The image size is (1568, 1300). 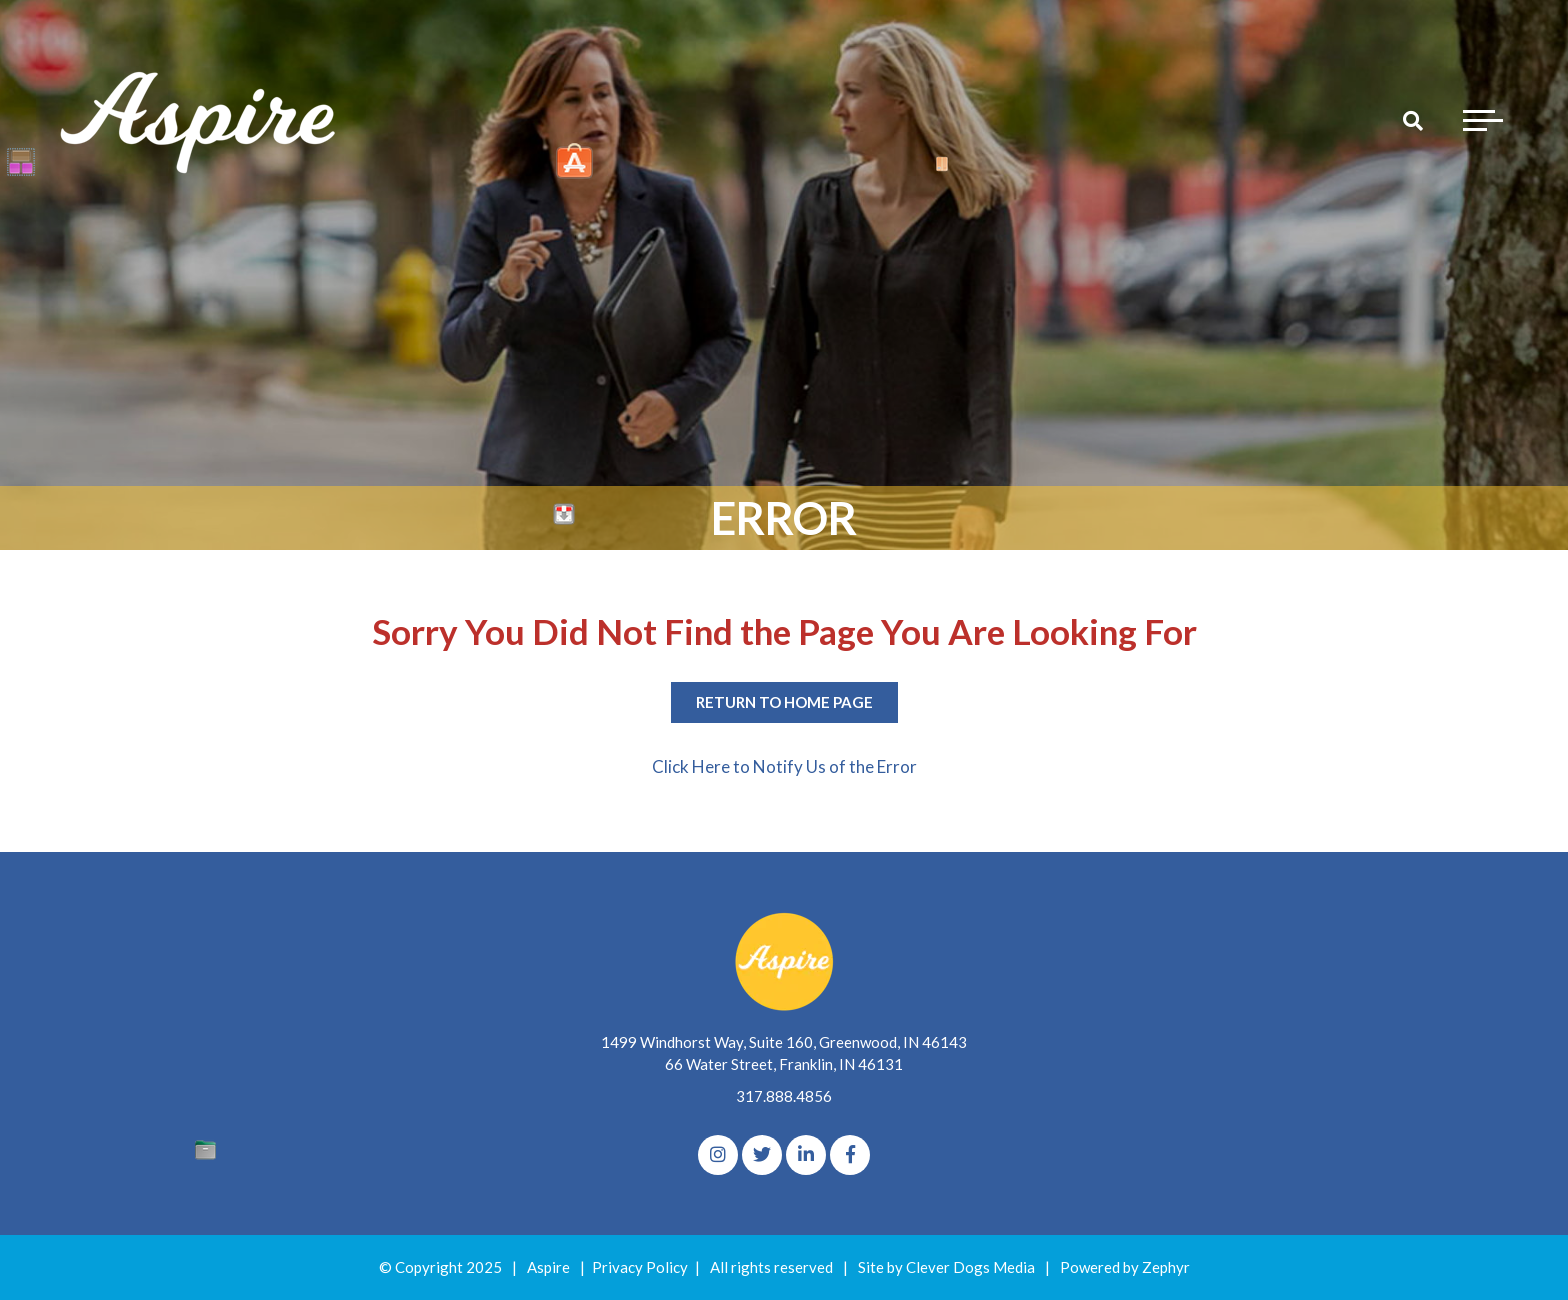 I want to click on open a compressed archive file, so click(x=942, y=164).